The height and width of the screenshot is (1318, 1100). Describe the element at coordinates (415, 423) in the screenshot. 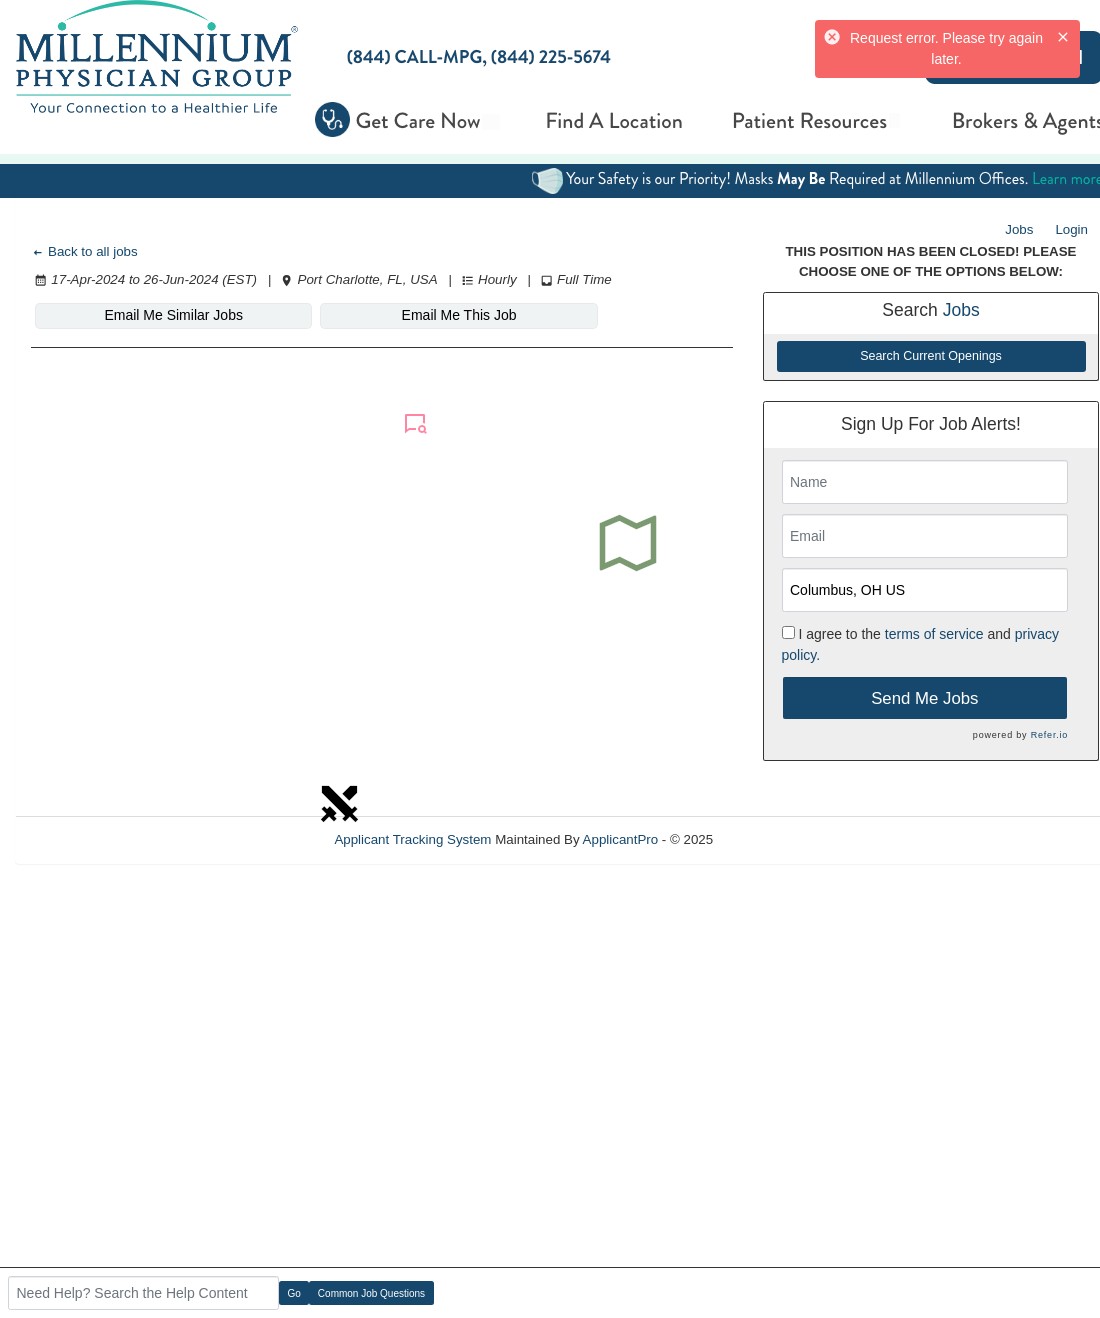

I see `search through chat messages` at that location.